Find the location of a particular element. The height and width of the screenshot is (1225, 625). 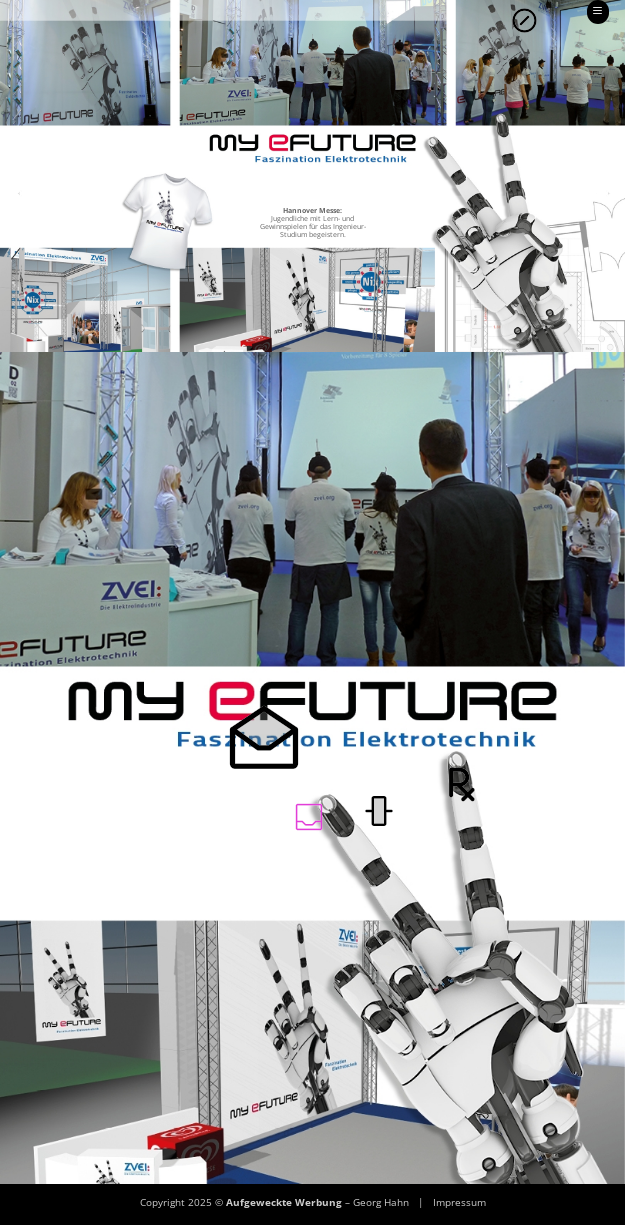

access your inbox or message tray is located at coordinates (309, 817).